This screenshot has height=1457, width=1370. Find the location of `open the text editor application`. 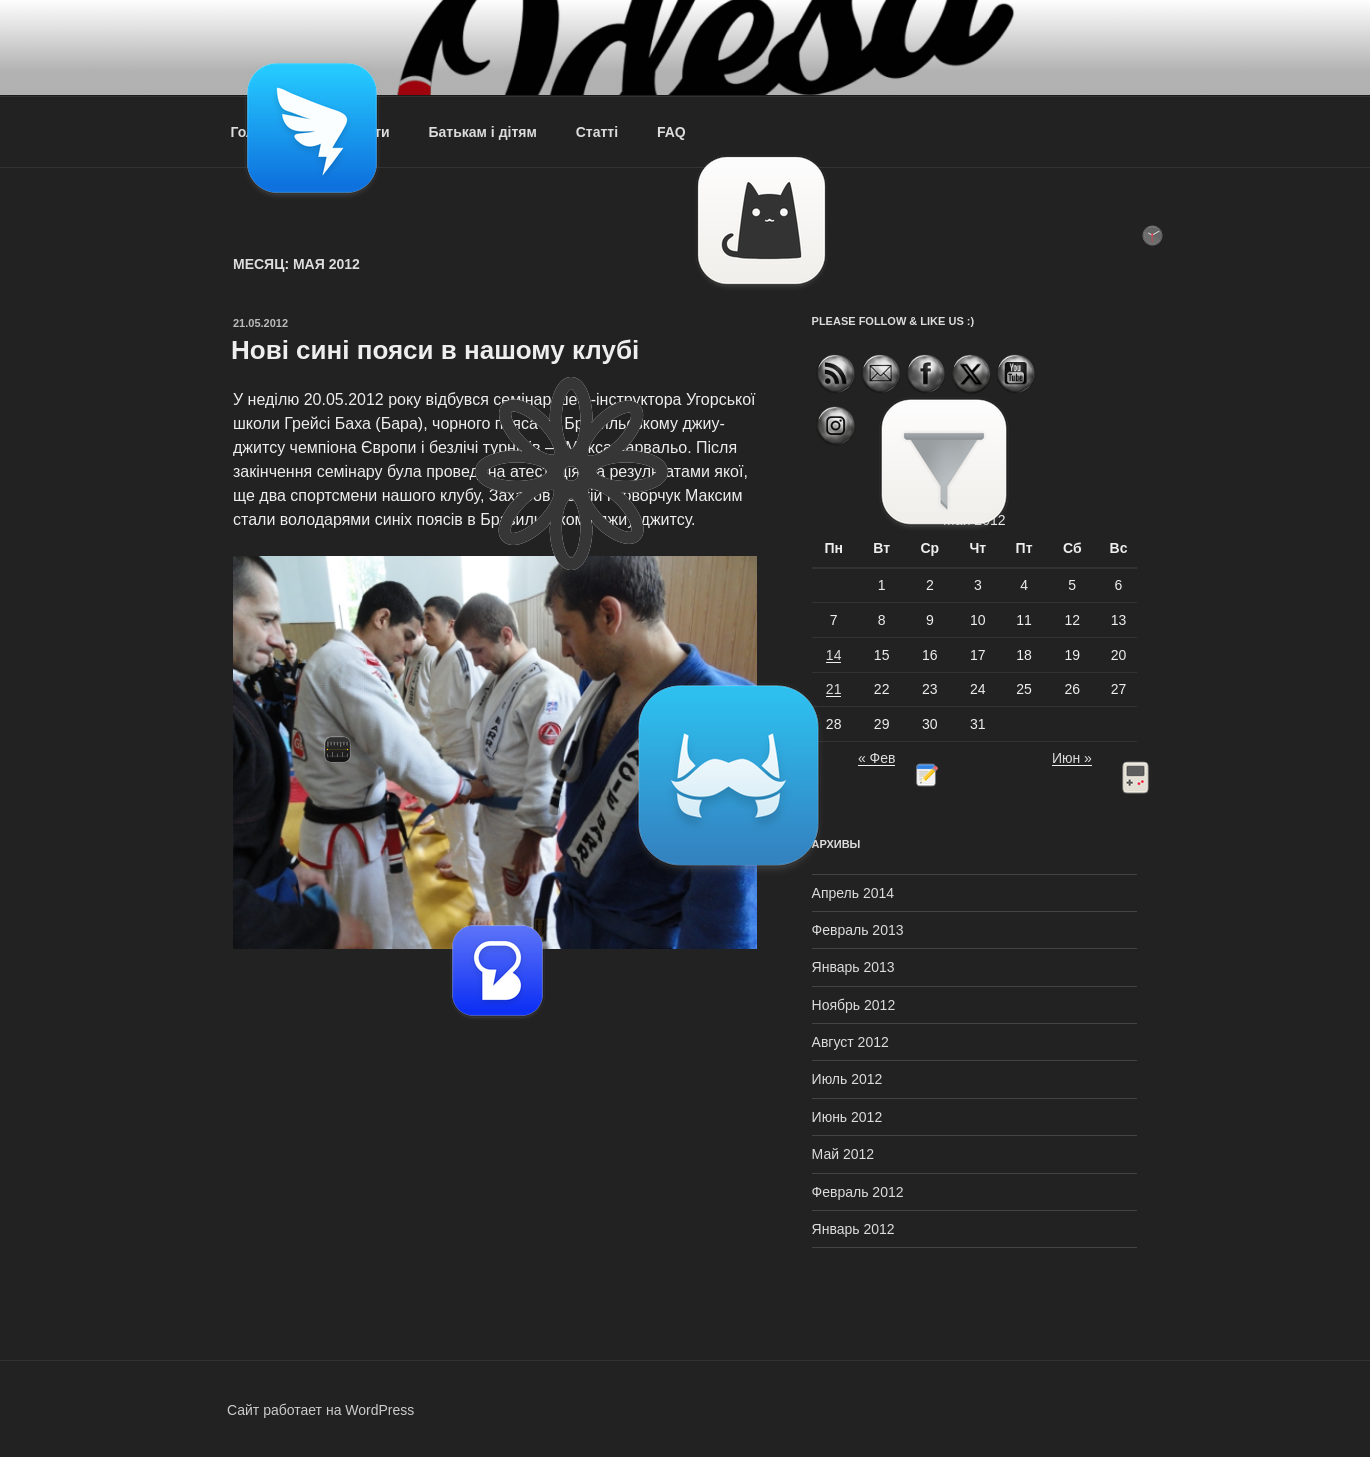

open the text editor application is located at coordinates (926, 775).